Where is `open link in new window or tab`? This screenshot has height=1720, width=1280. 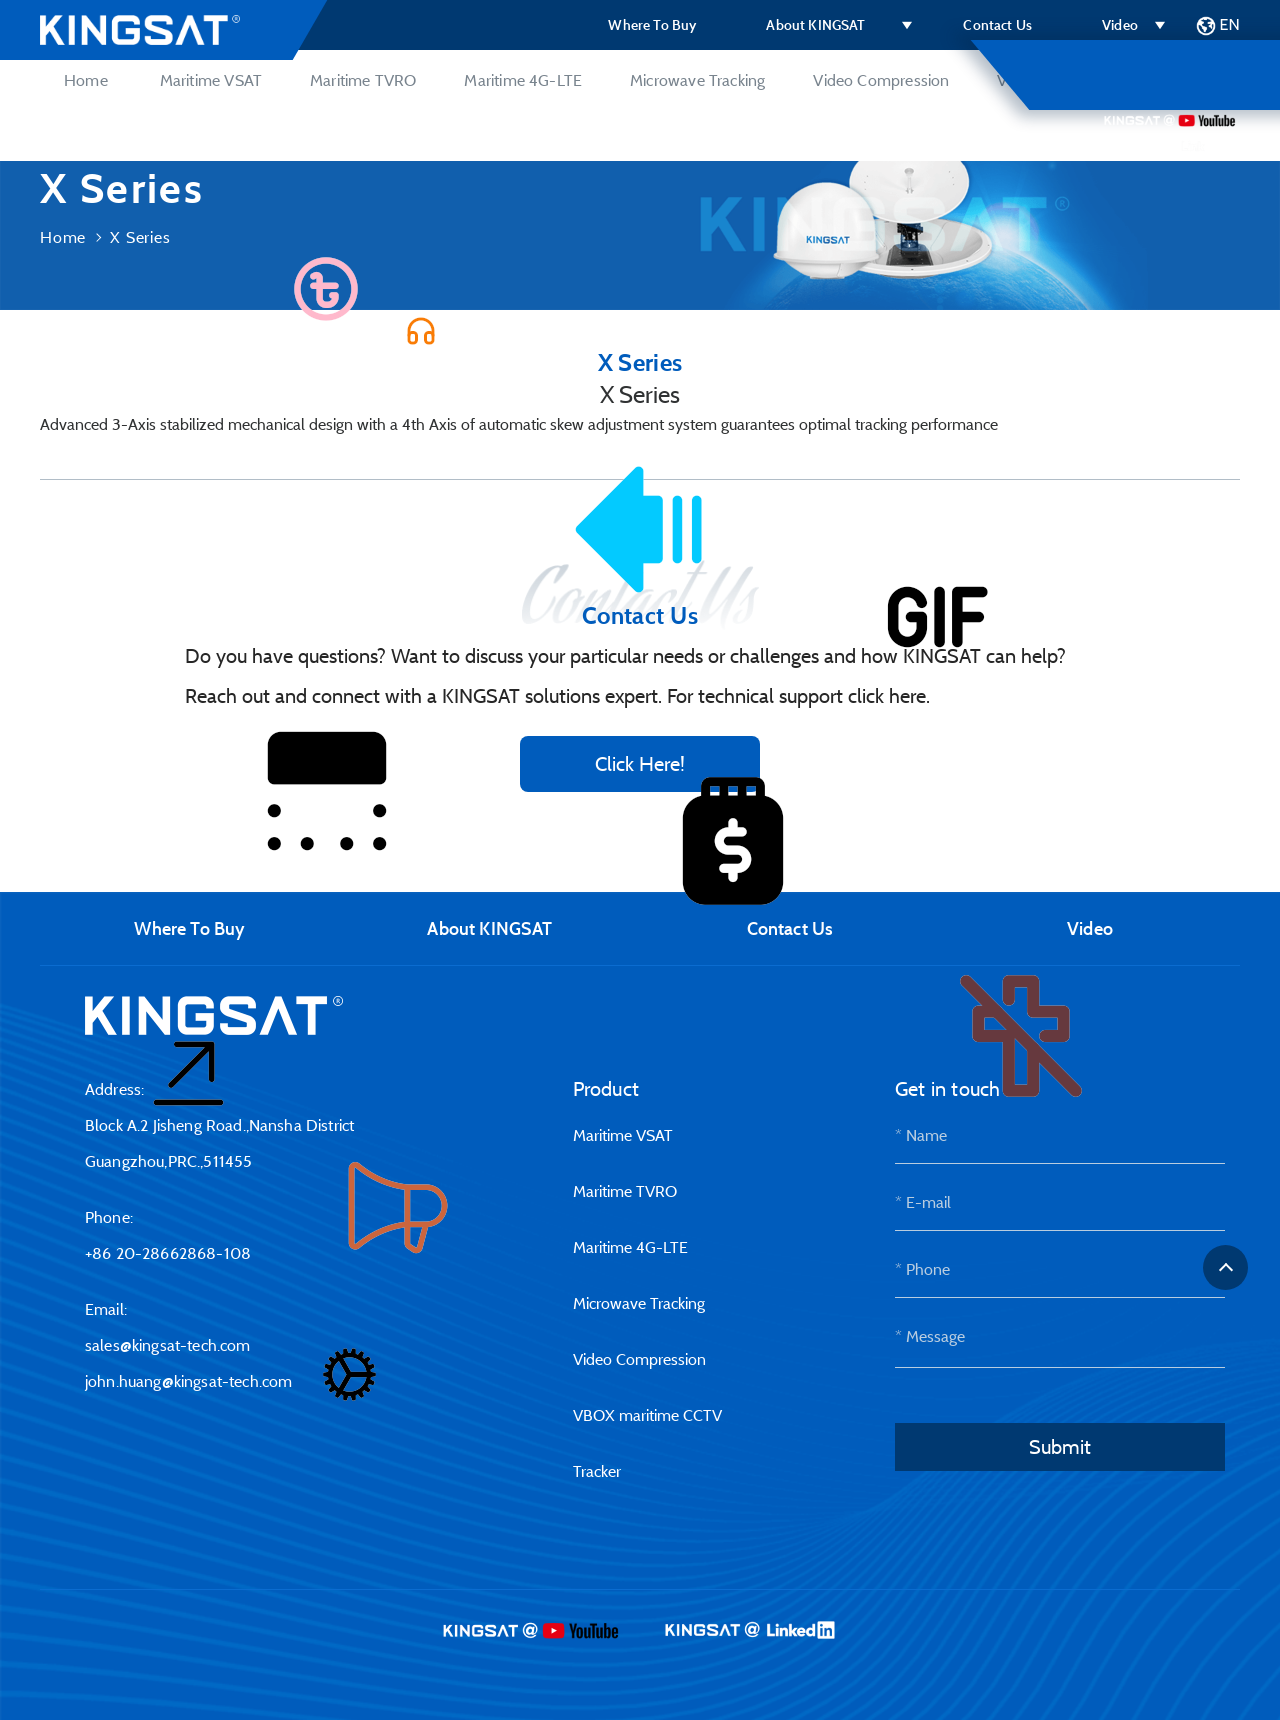 open link in new window or tab is located at coordinates (188, 1070).